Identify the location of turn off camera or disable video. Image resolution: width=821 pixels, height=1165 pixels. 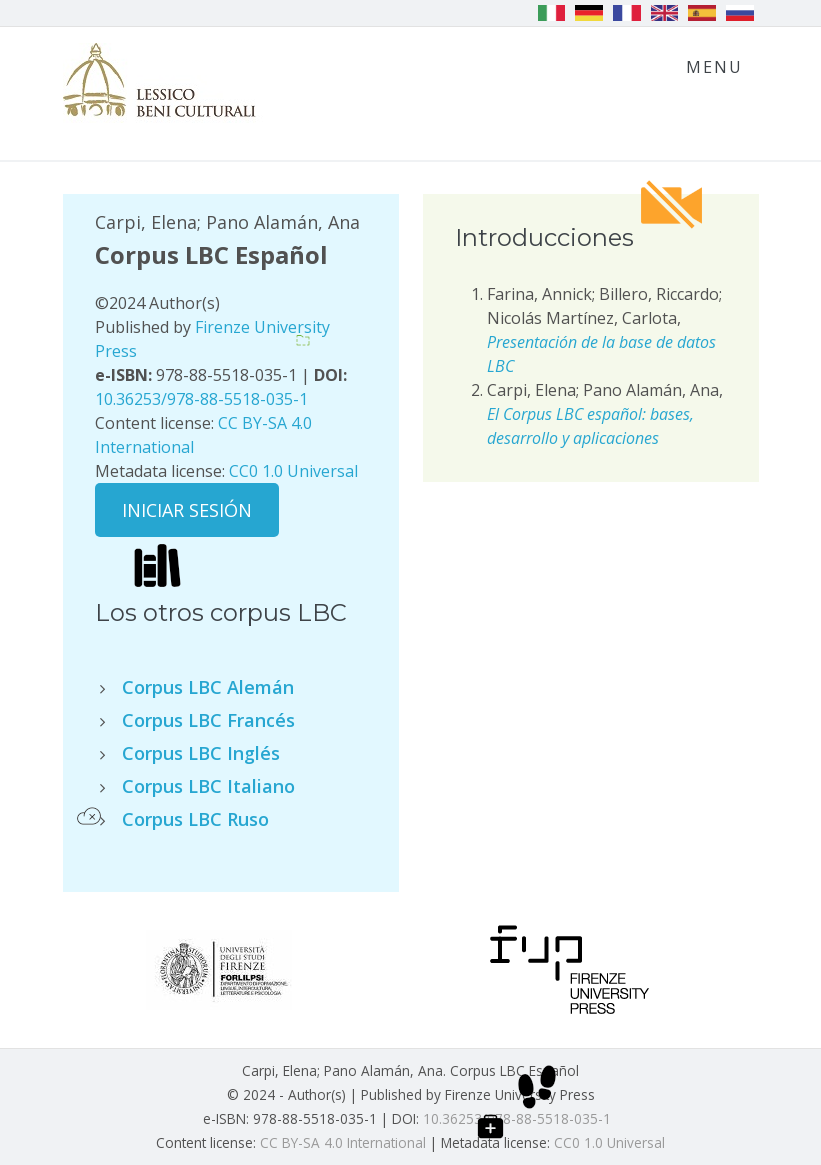
(671, 205).